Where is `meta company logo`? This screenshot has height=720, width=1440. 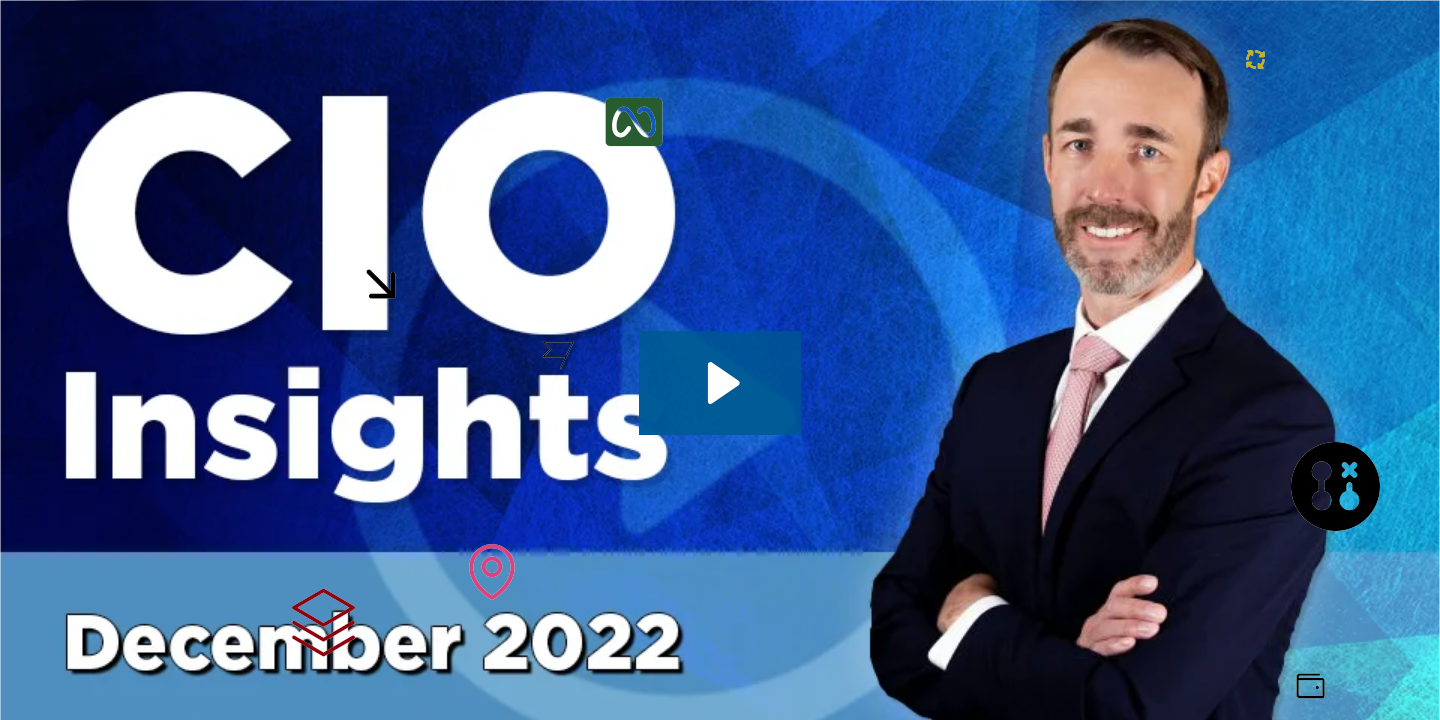 meta company logo is located at coordinates (634, 122).